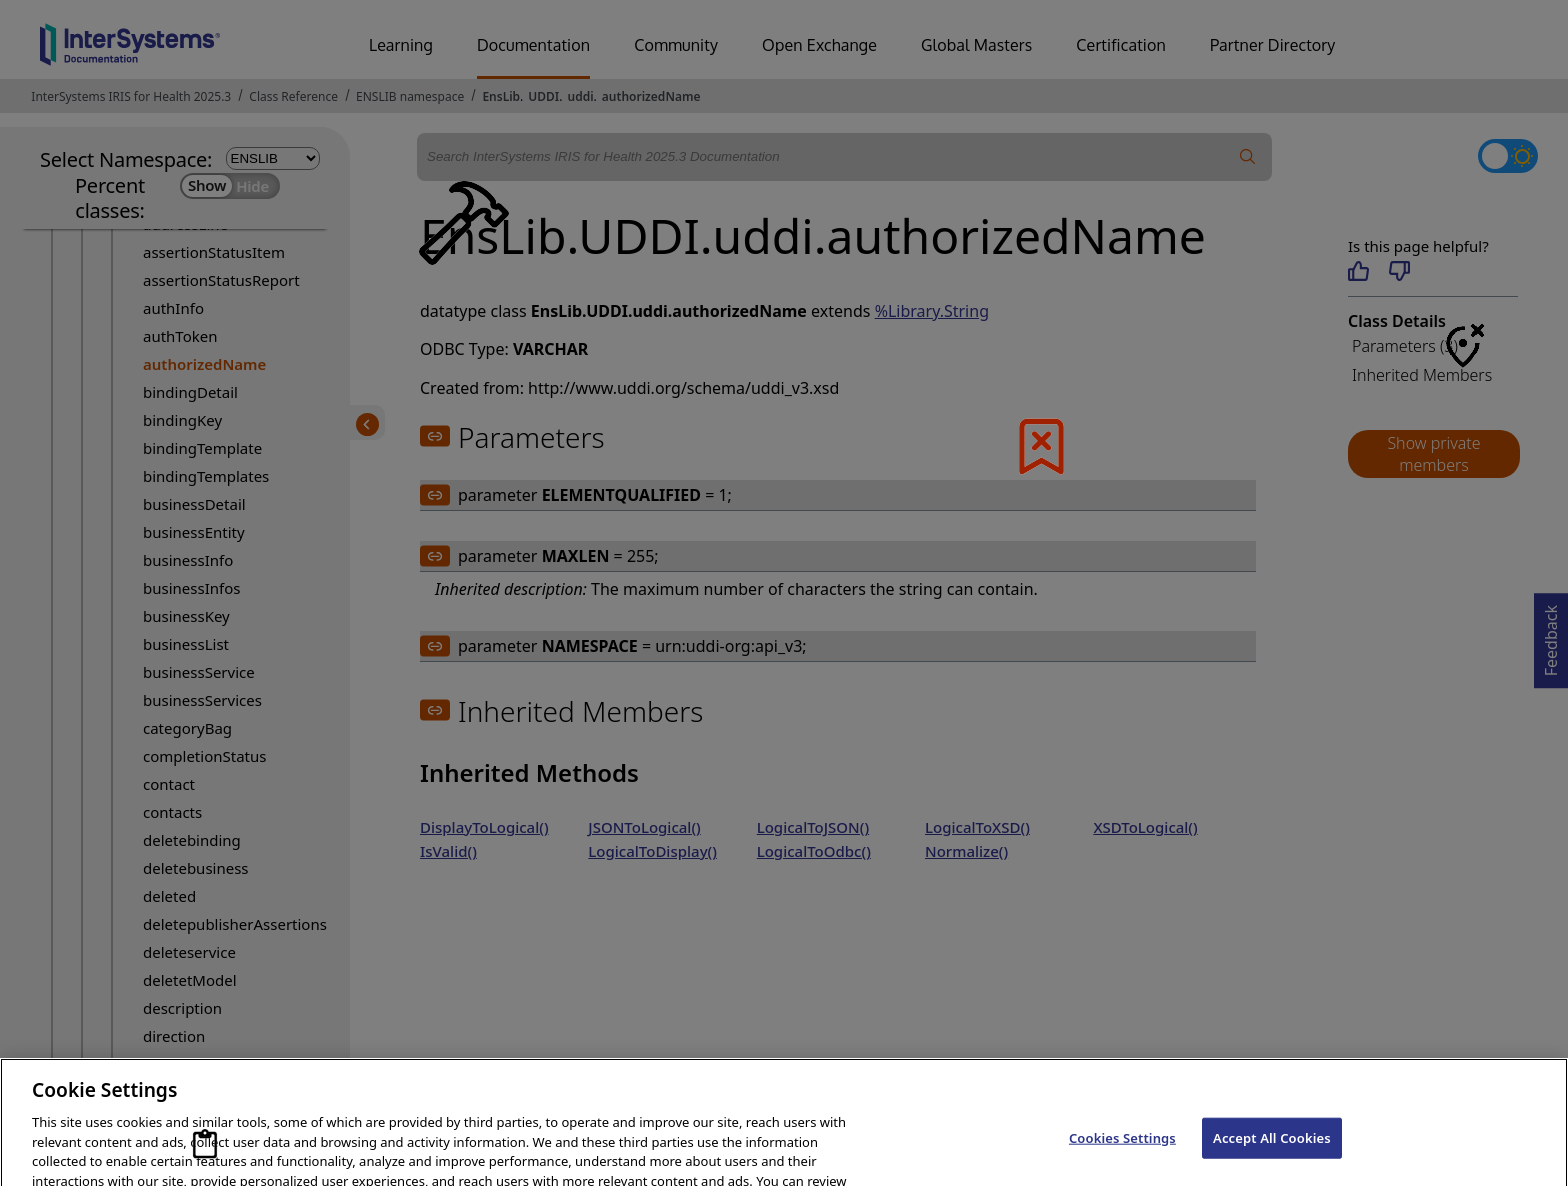  I want to click on paste content from clipboard, so click(205, 1145).